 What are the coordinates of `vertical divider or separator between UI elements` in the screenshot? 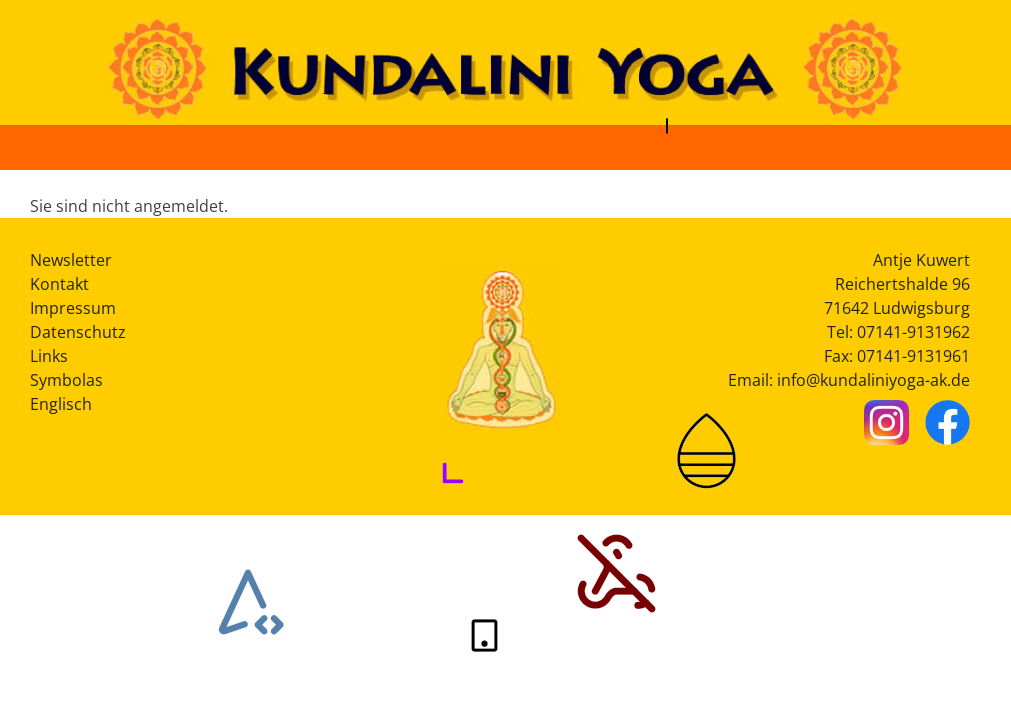 It's located at (667, 126).